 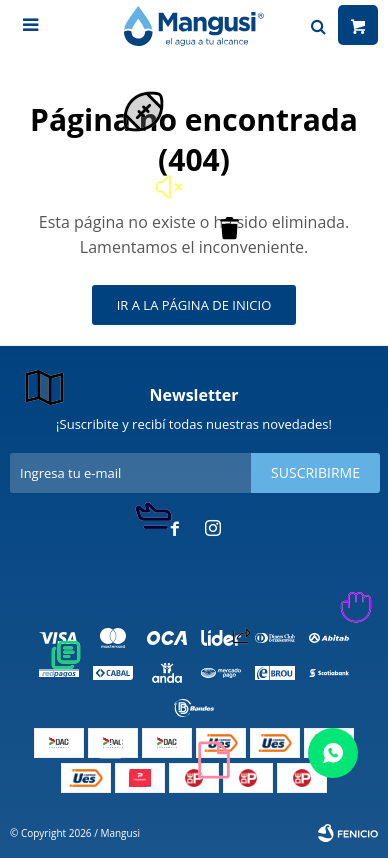 I want to click on view or open a file, so click(x=214, y=760).